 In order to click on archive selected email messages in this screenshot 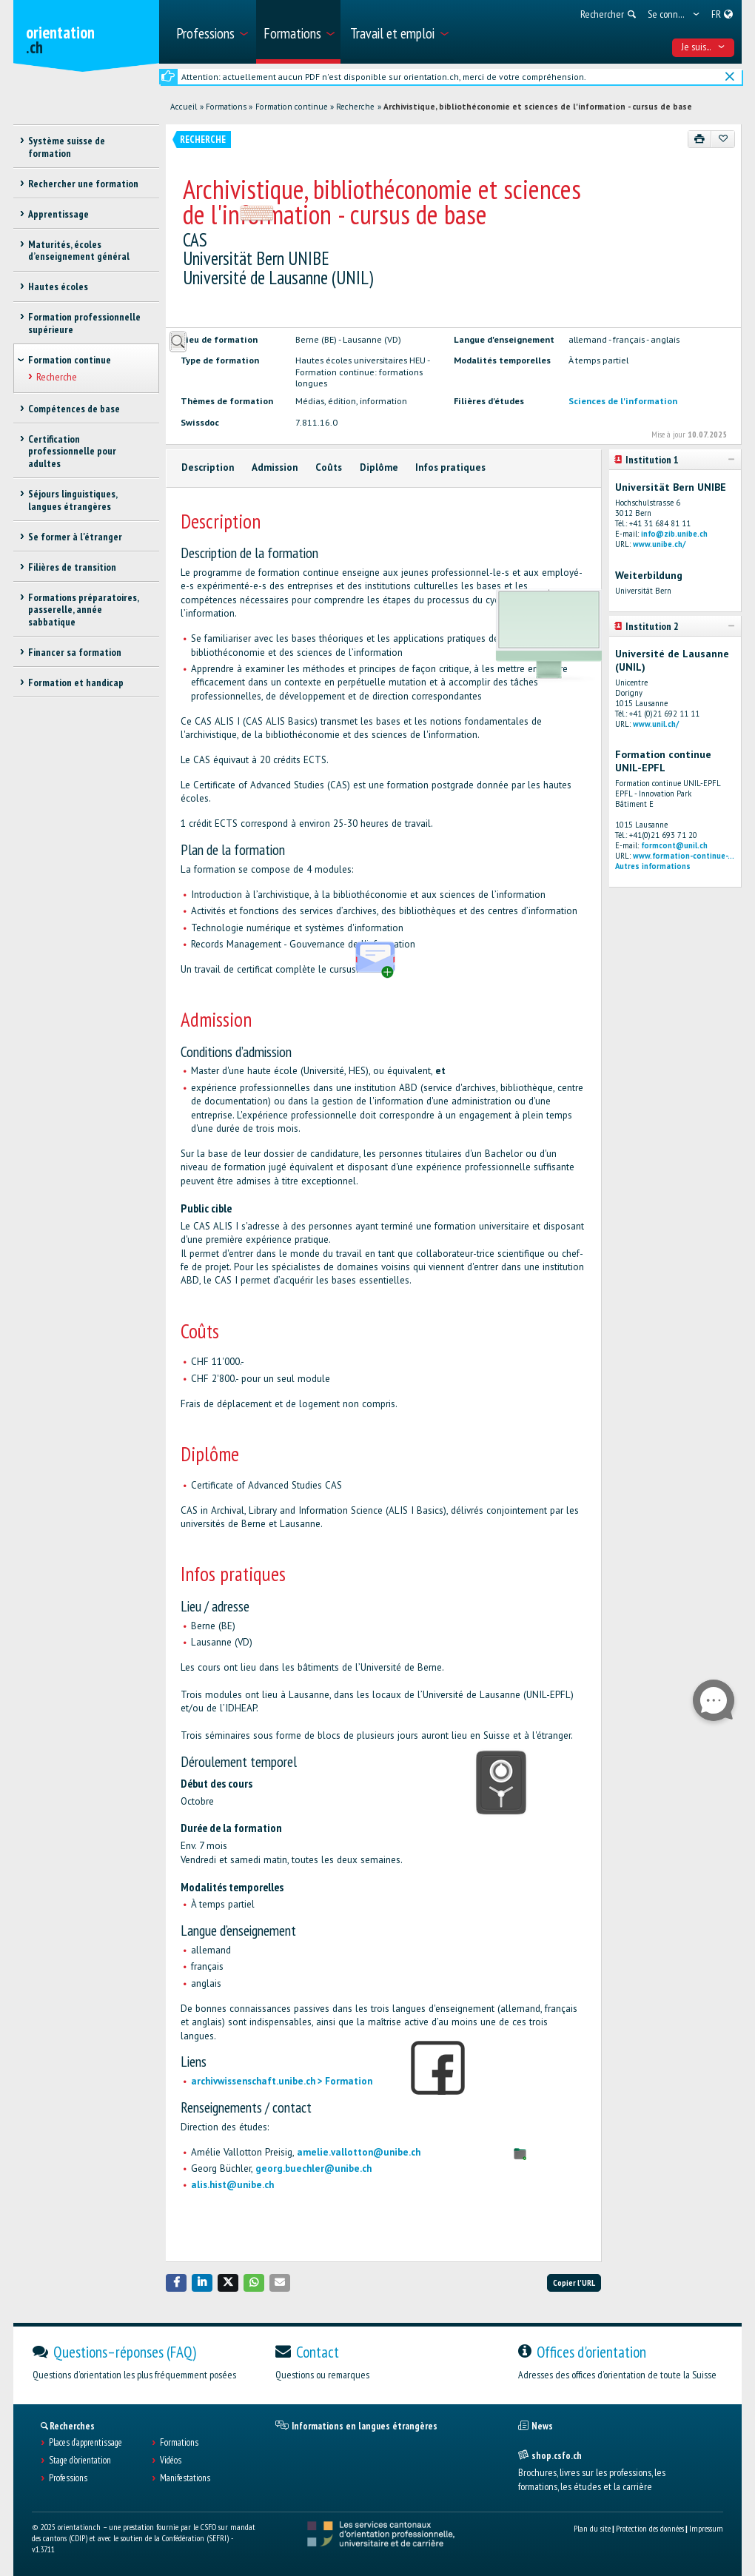, I will do `click(501, 1782)`.